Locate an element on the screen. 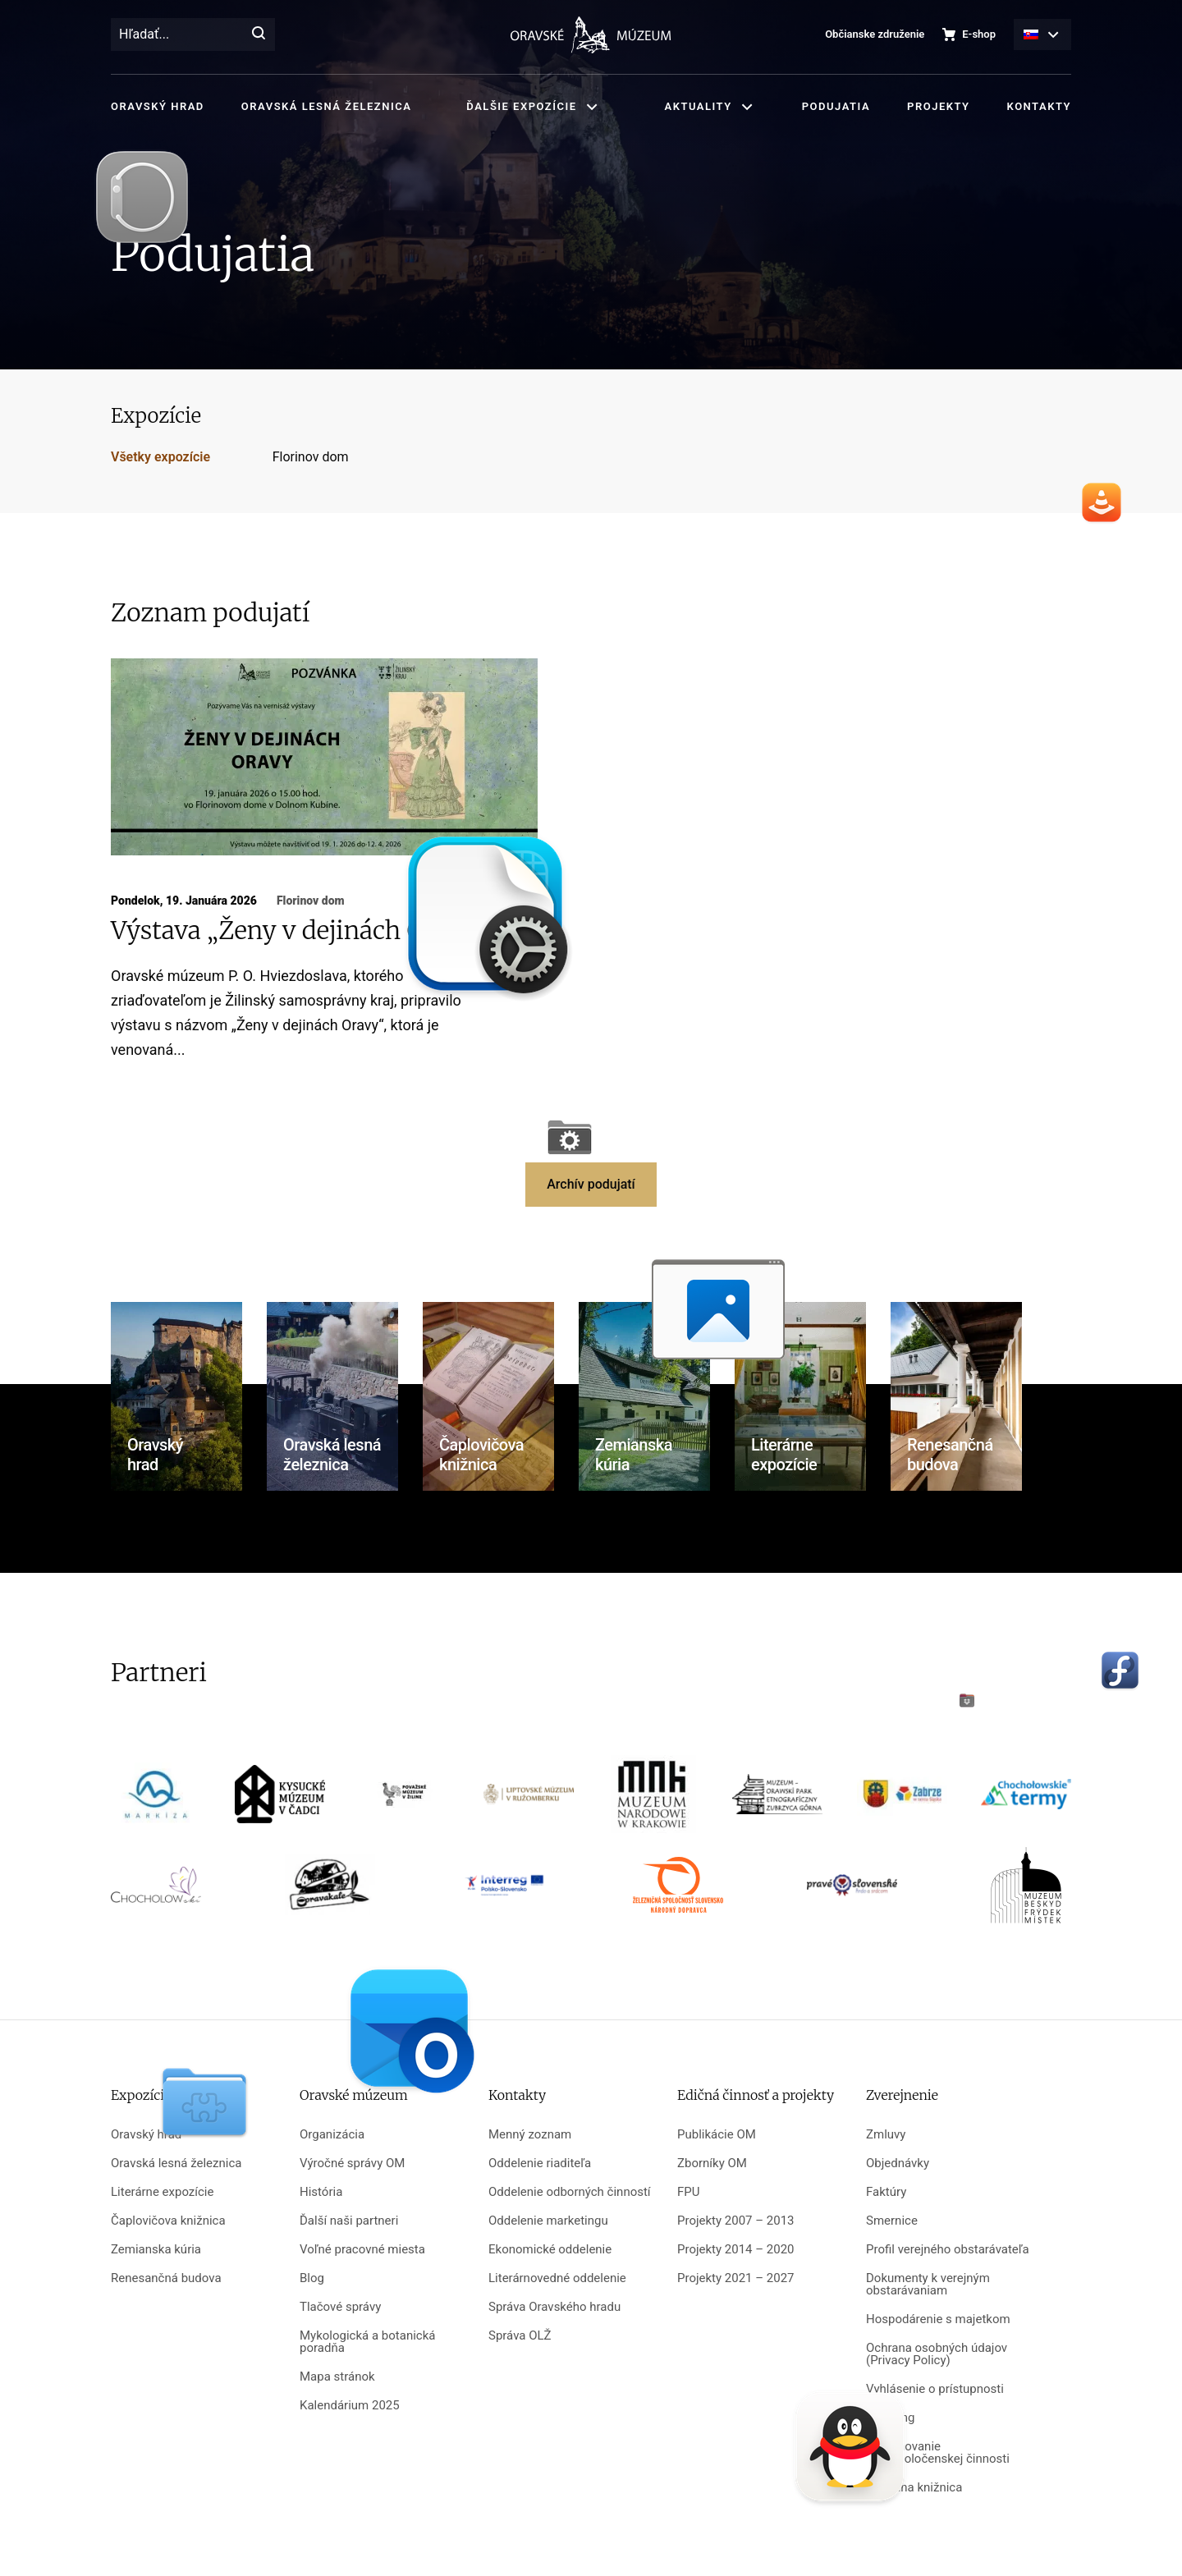 This screenshot has height=2576, width=1182. open VLC media player is located at coordinates (1102, 502).